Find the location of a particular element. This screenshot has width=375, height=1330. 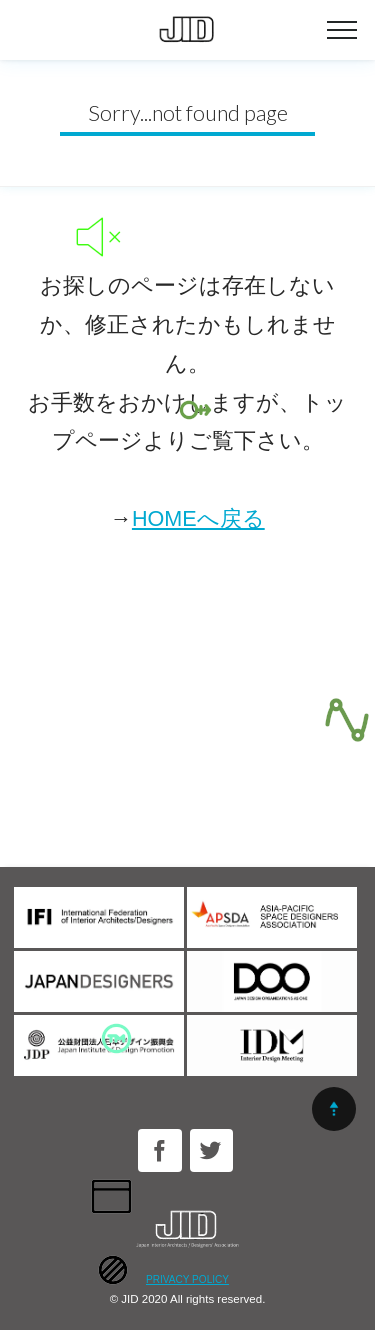

toggle between maximum and minimum values is located at coordinates (347, 720).